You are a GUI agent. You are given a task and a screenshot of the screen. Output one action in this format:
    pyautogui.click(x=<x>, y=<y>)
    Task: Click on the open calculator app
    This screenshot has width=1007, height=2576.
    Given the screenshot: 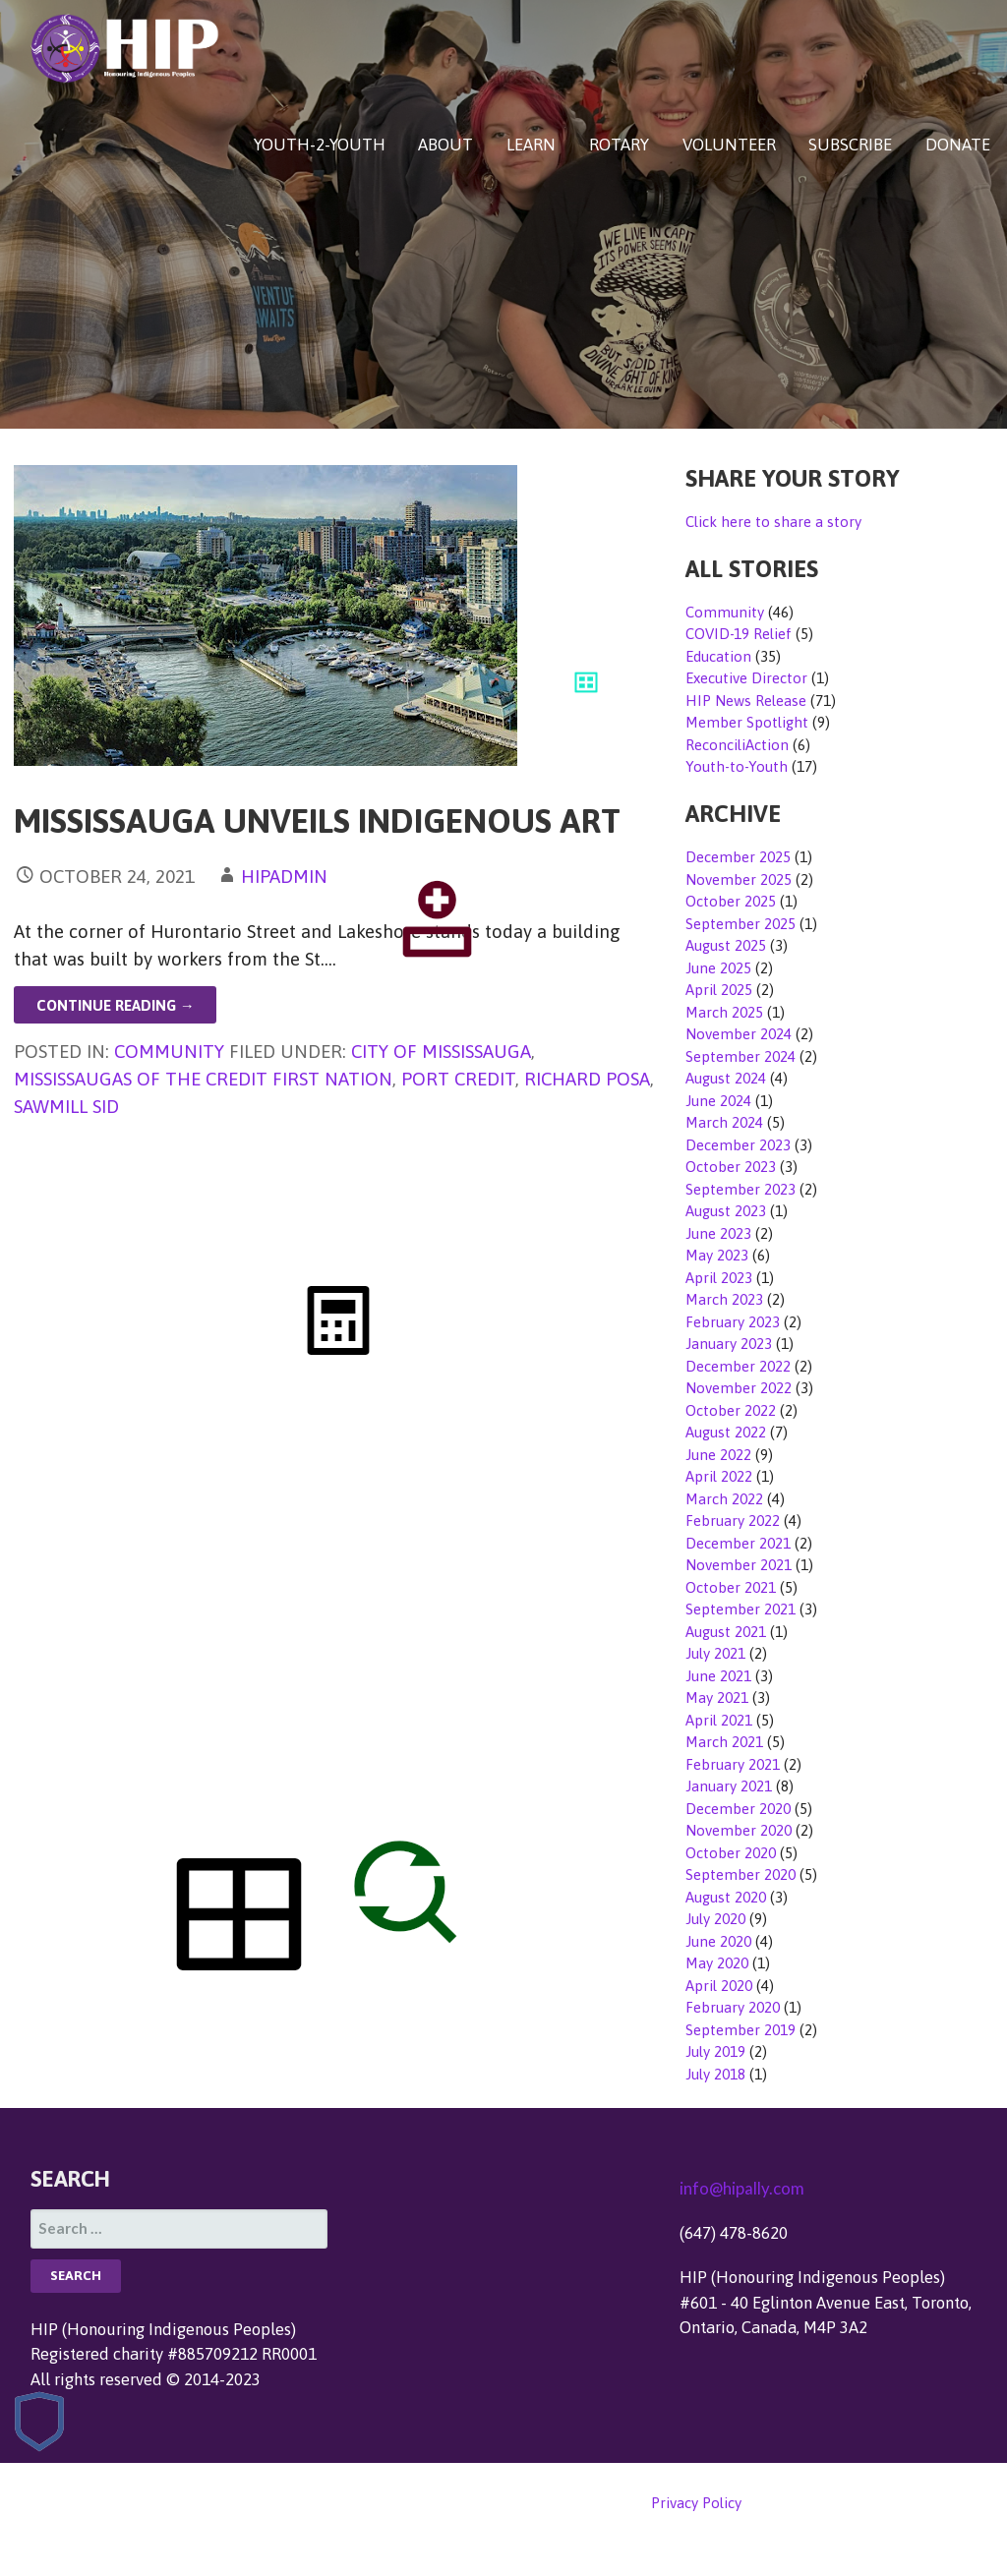 What is the action you would take?
    pyautogui.click(x=338, y=1320)
    